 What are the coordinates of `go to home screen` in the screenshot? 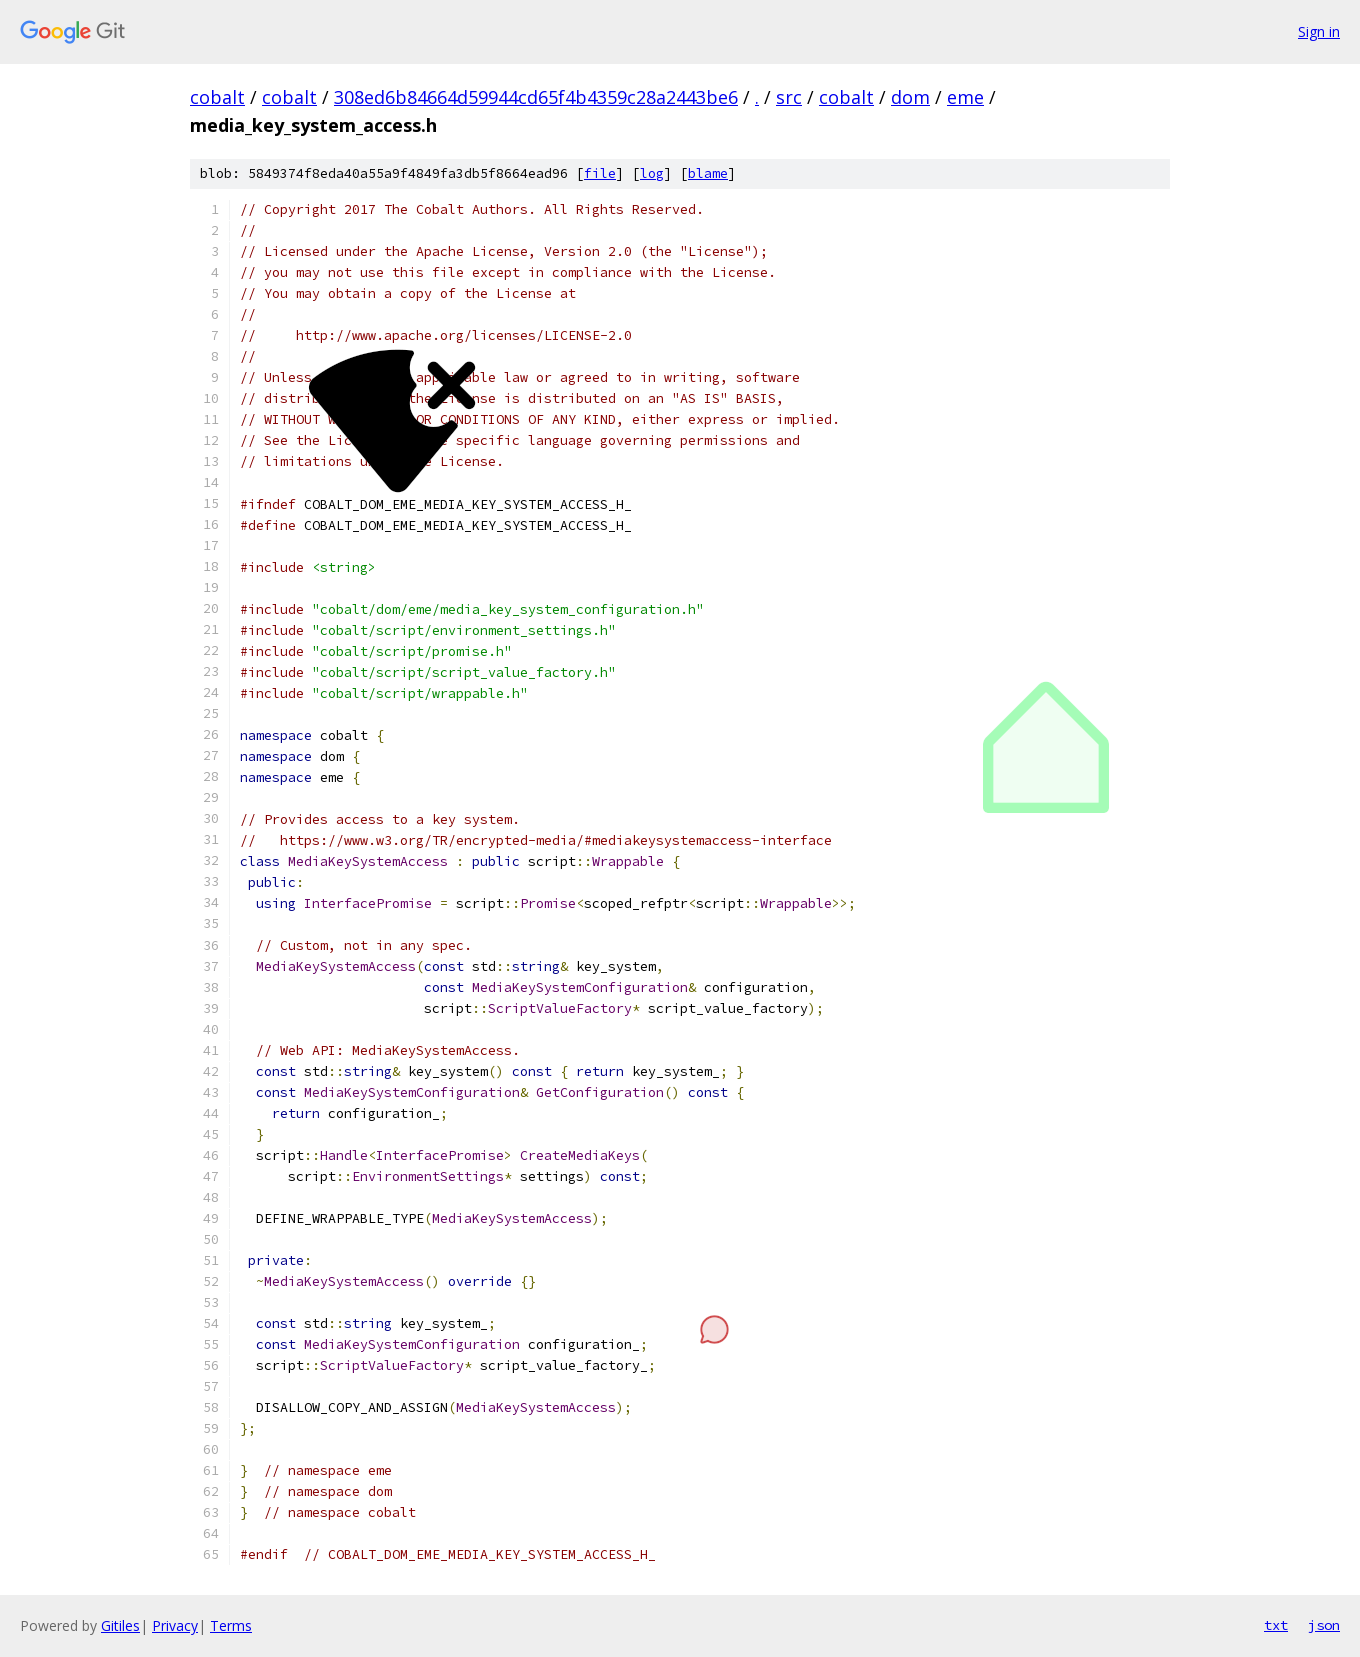 It's located at (1046, 750).